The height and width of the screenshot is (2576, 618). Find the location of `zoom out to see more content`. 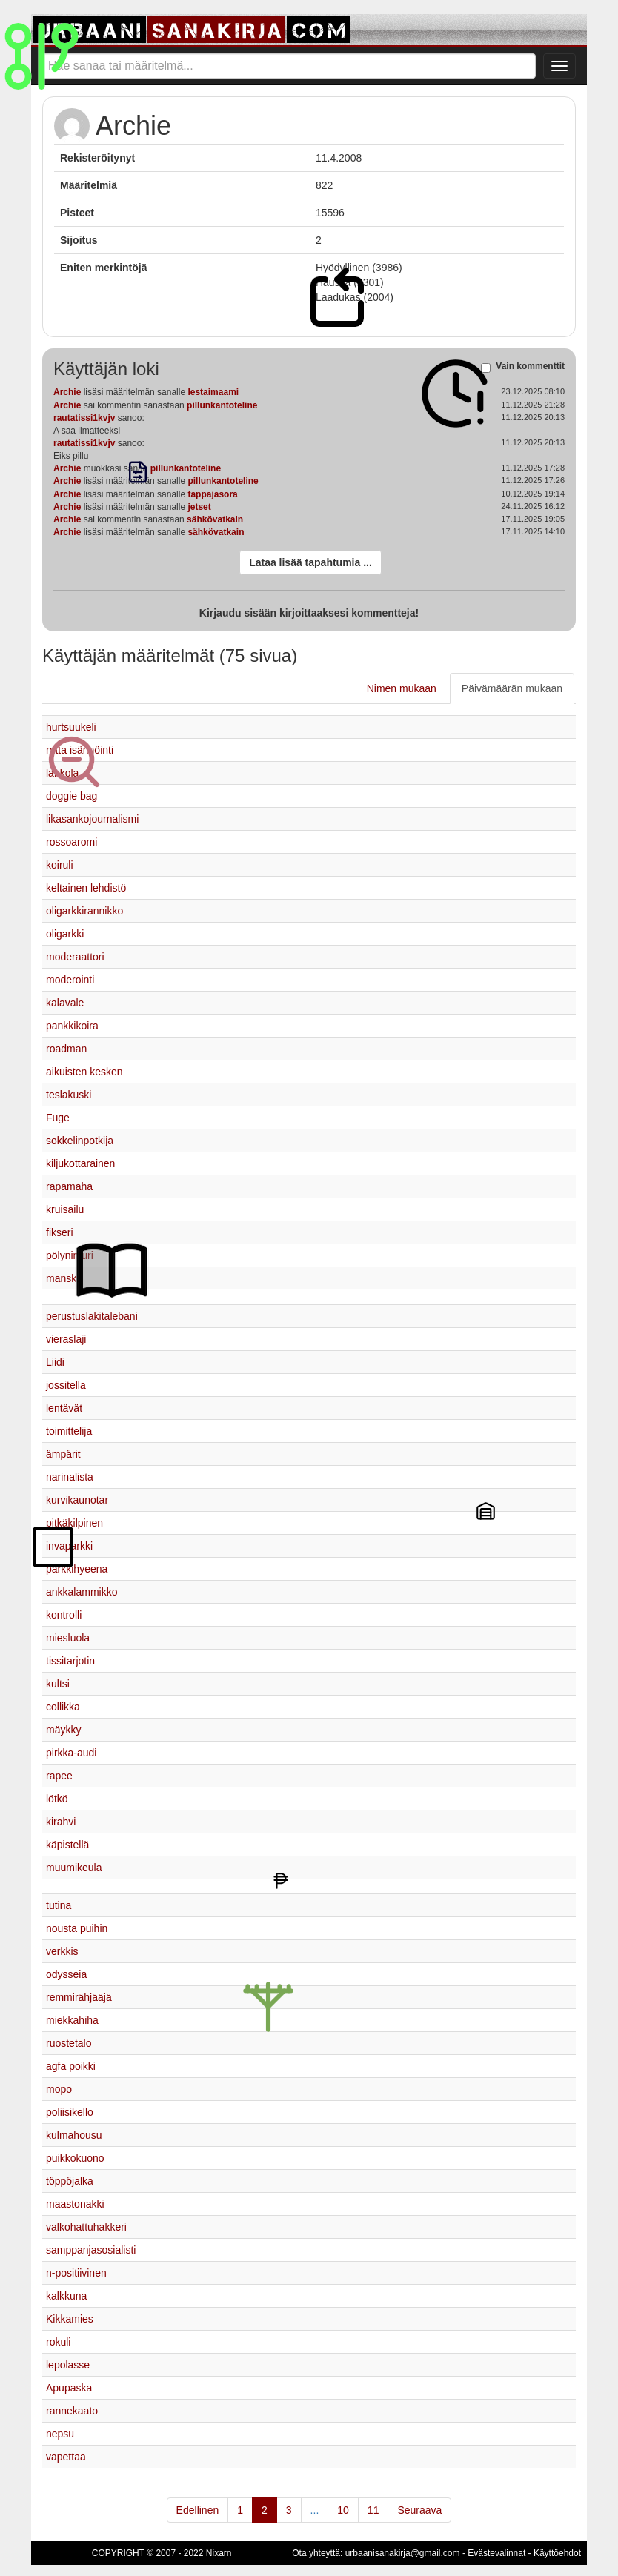

zoom out to see more content is located at coordinates (74, 762).